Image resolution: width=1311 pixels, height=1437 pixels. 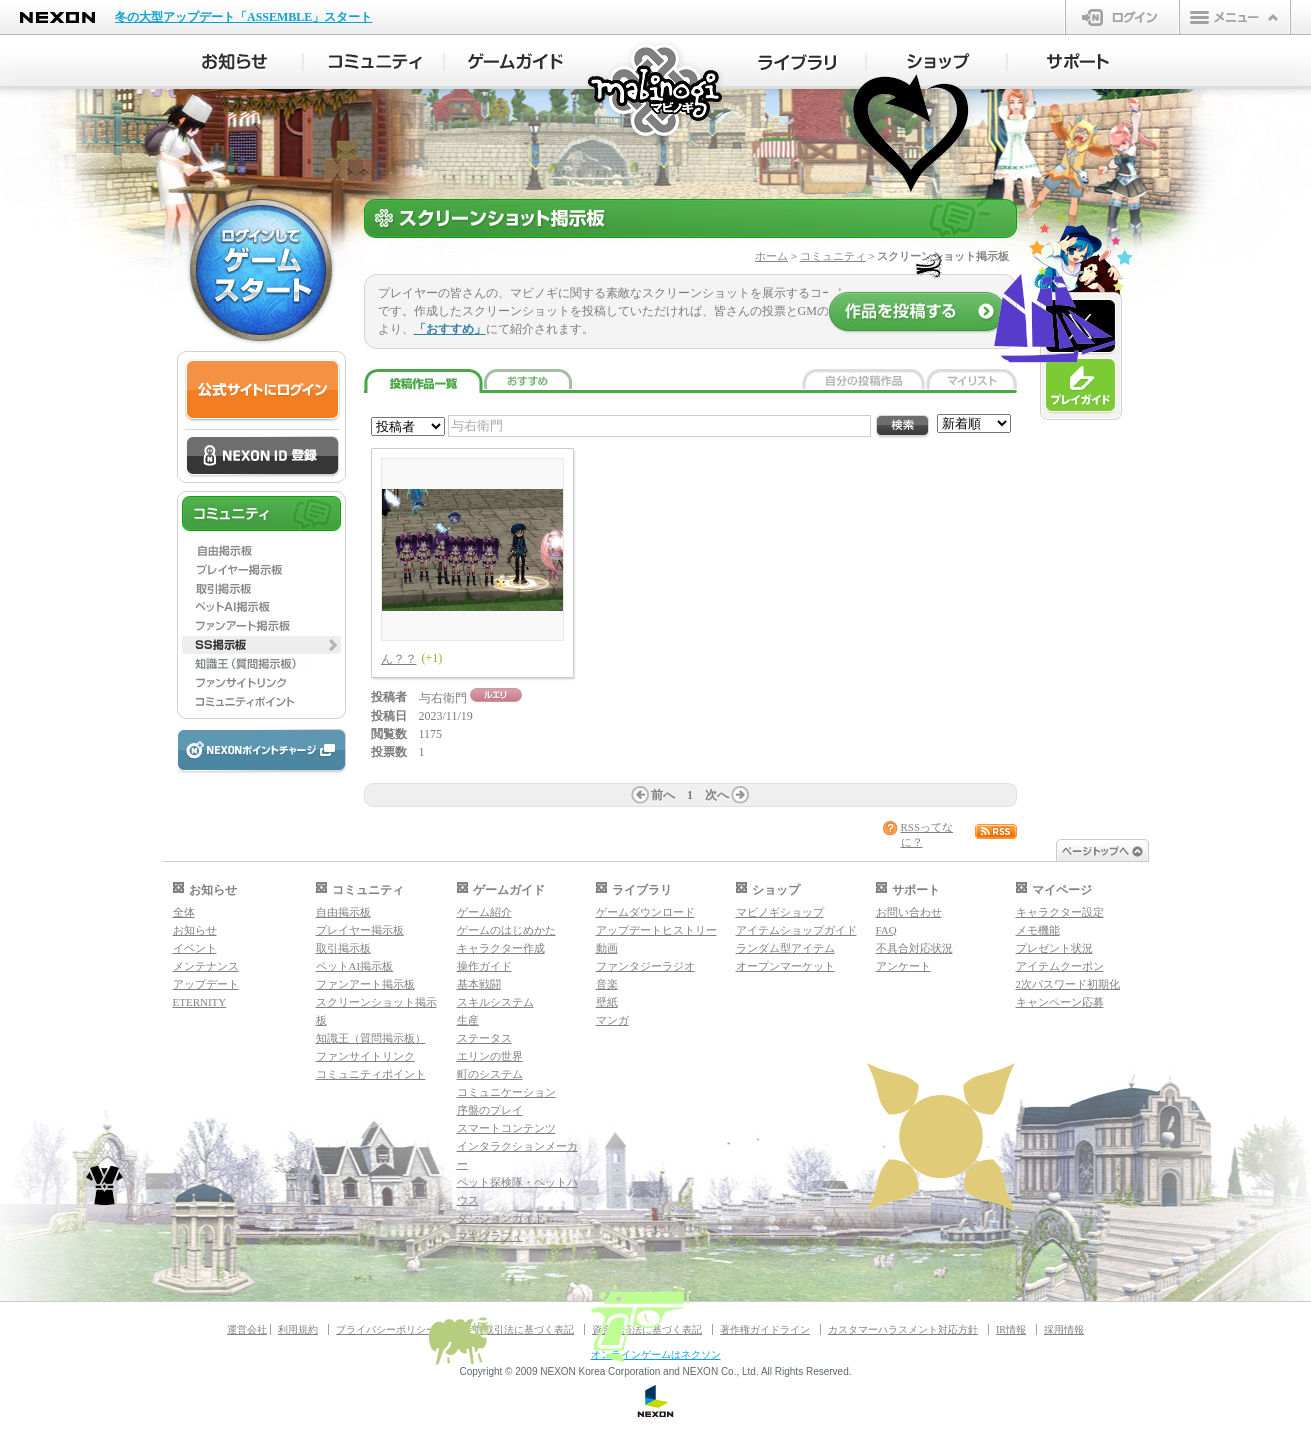 What do you see at coordinates (460, 1339) in the screenshot?
I see `farm animal or livestock category in a game` at bounding box center [460, 1339].